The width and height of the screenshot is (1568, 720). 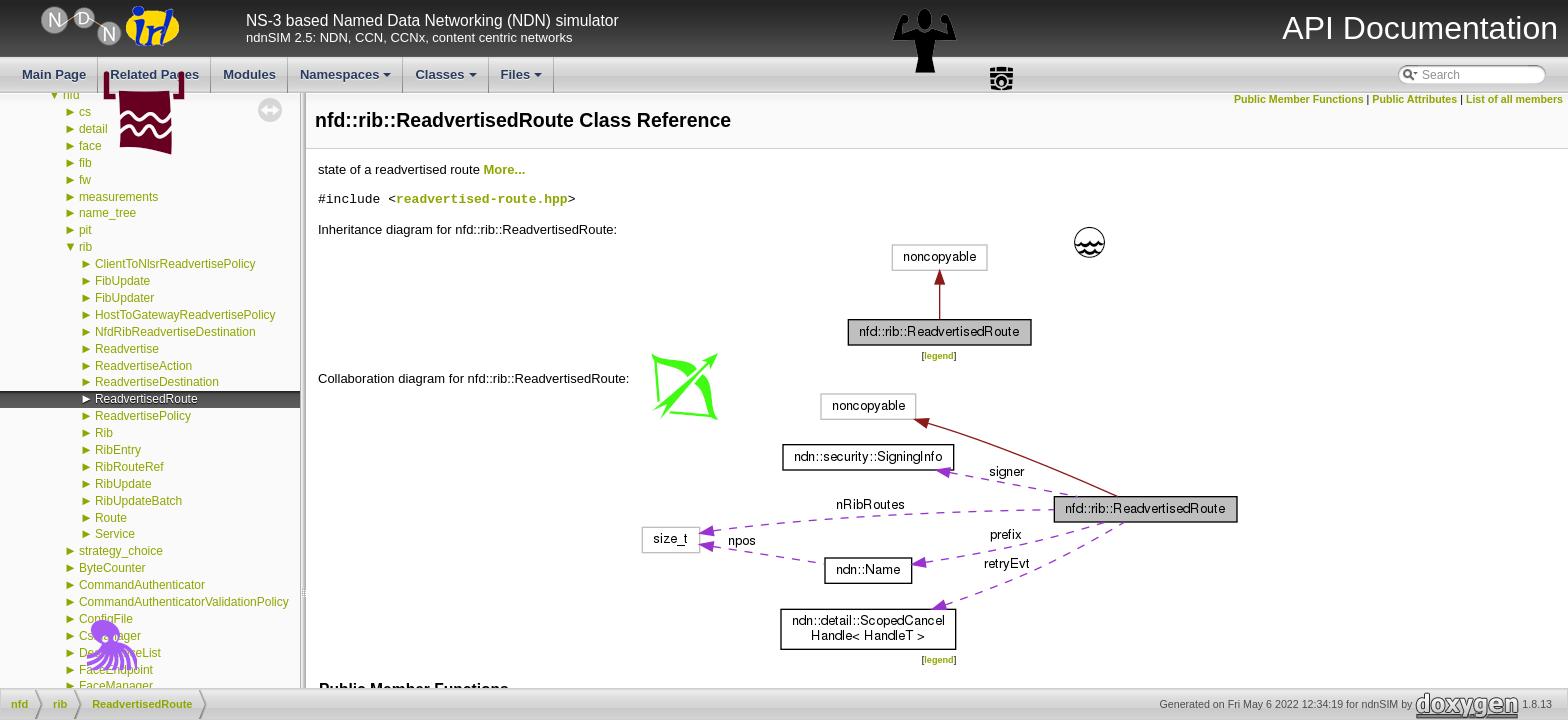 I want to click on access barrel or keg inventory in game, so click(x=1001, y=78).